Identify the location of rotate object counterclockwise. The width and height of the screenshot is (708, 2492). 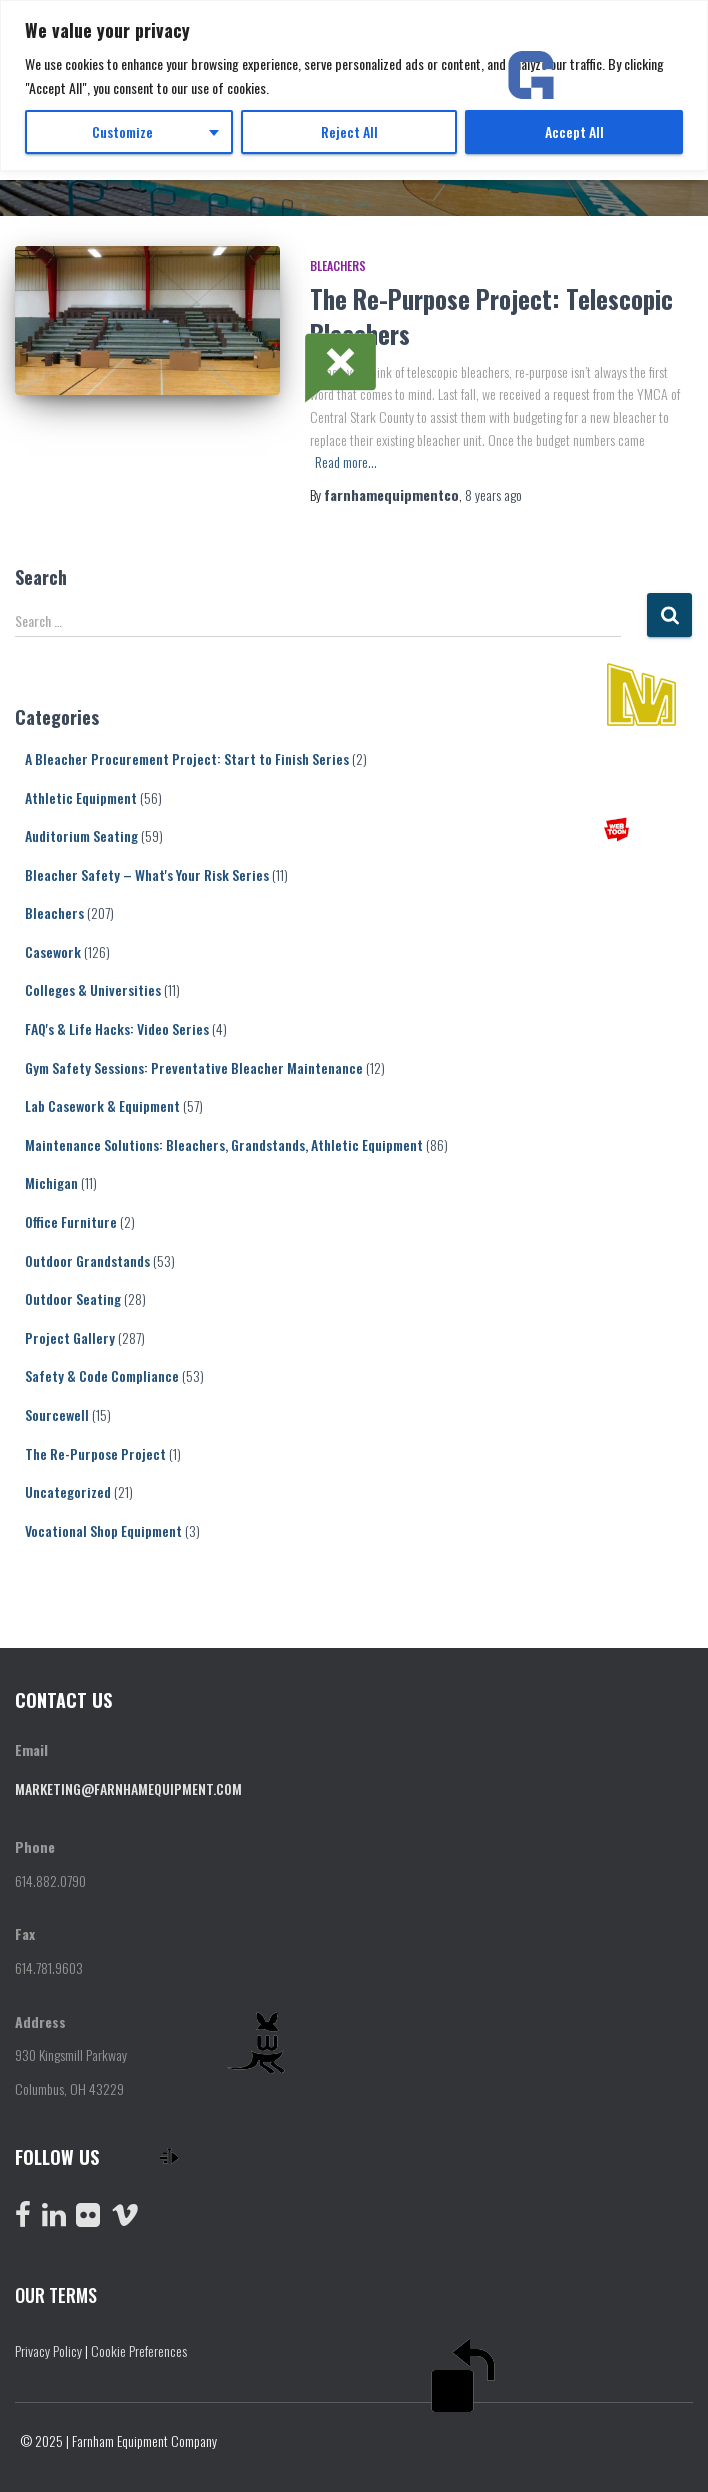
(463, 2377).